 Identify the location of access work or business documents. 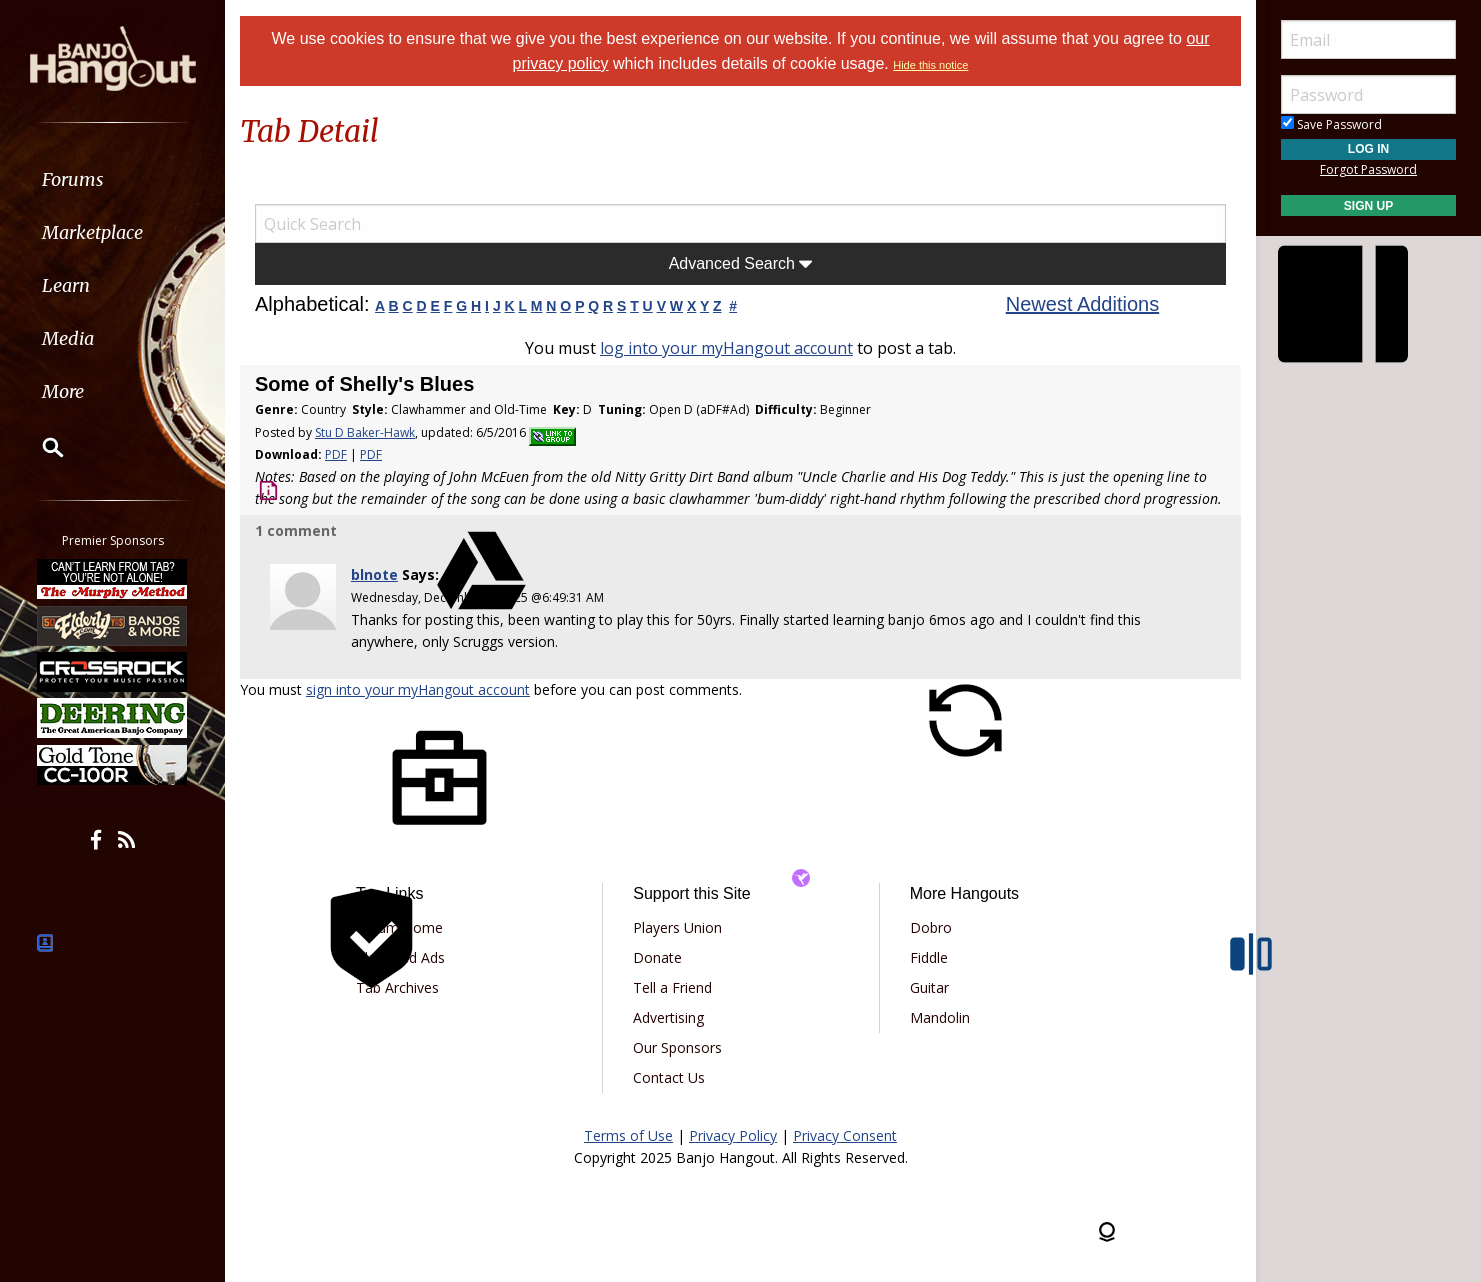
(439, 782).